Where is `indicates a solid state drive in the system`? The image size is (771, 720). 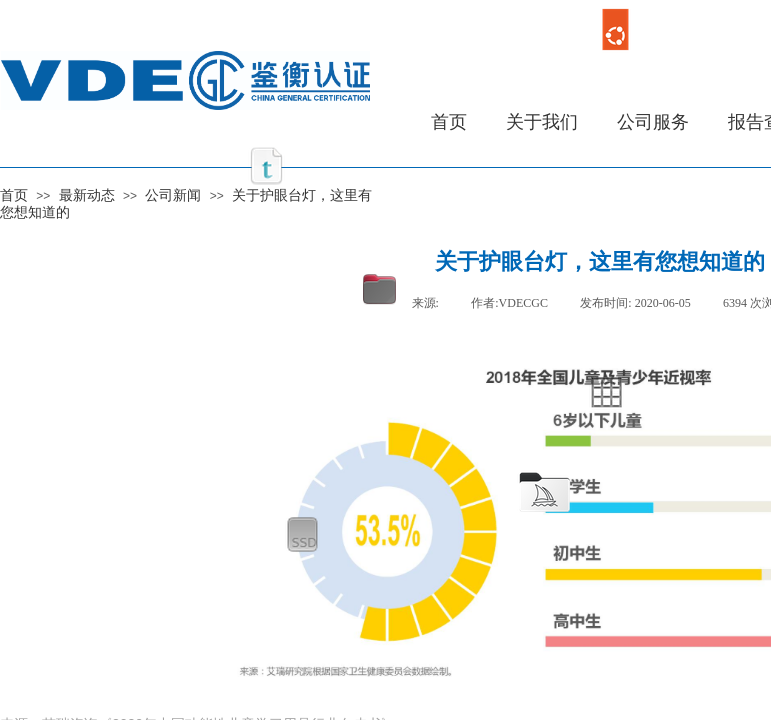
indicates a solid state drive in the system is located at coordinates (302, 534).